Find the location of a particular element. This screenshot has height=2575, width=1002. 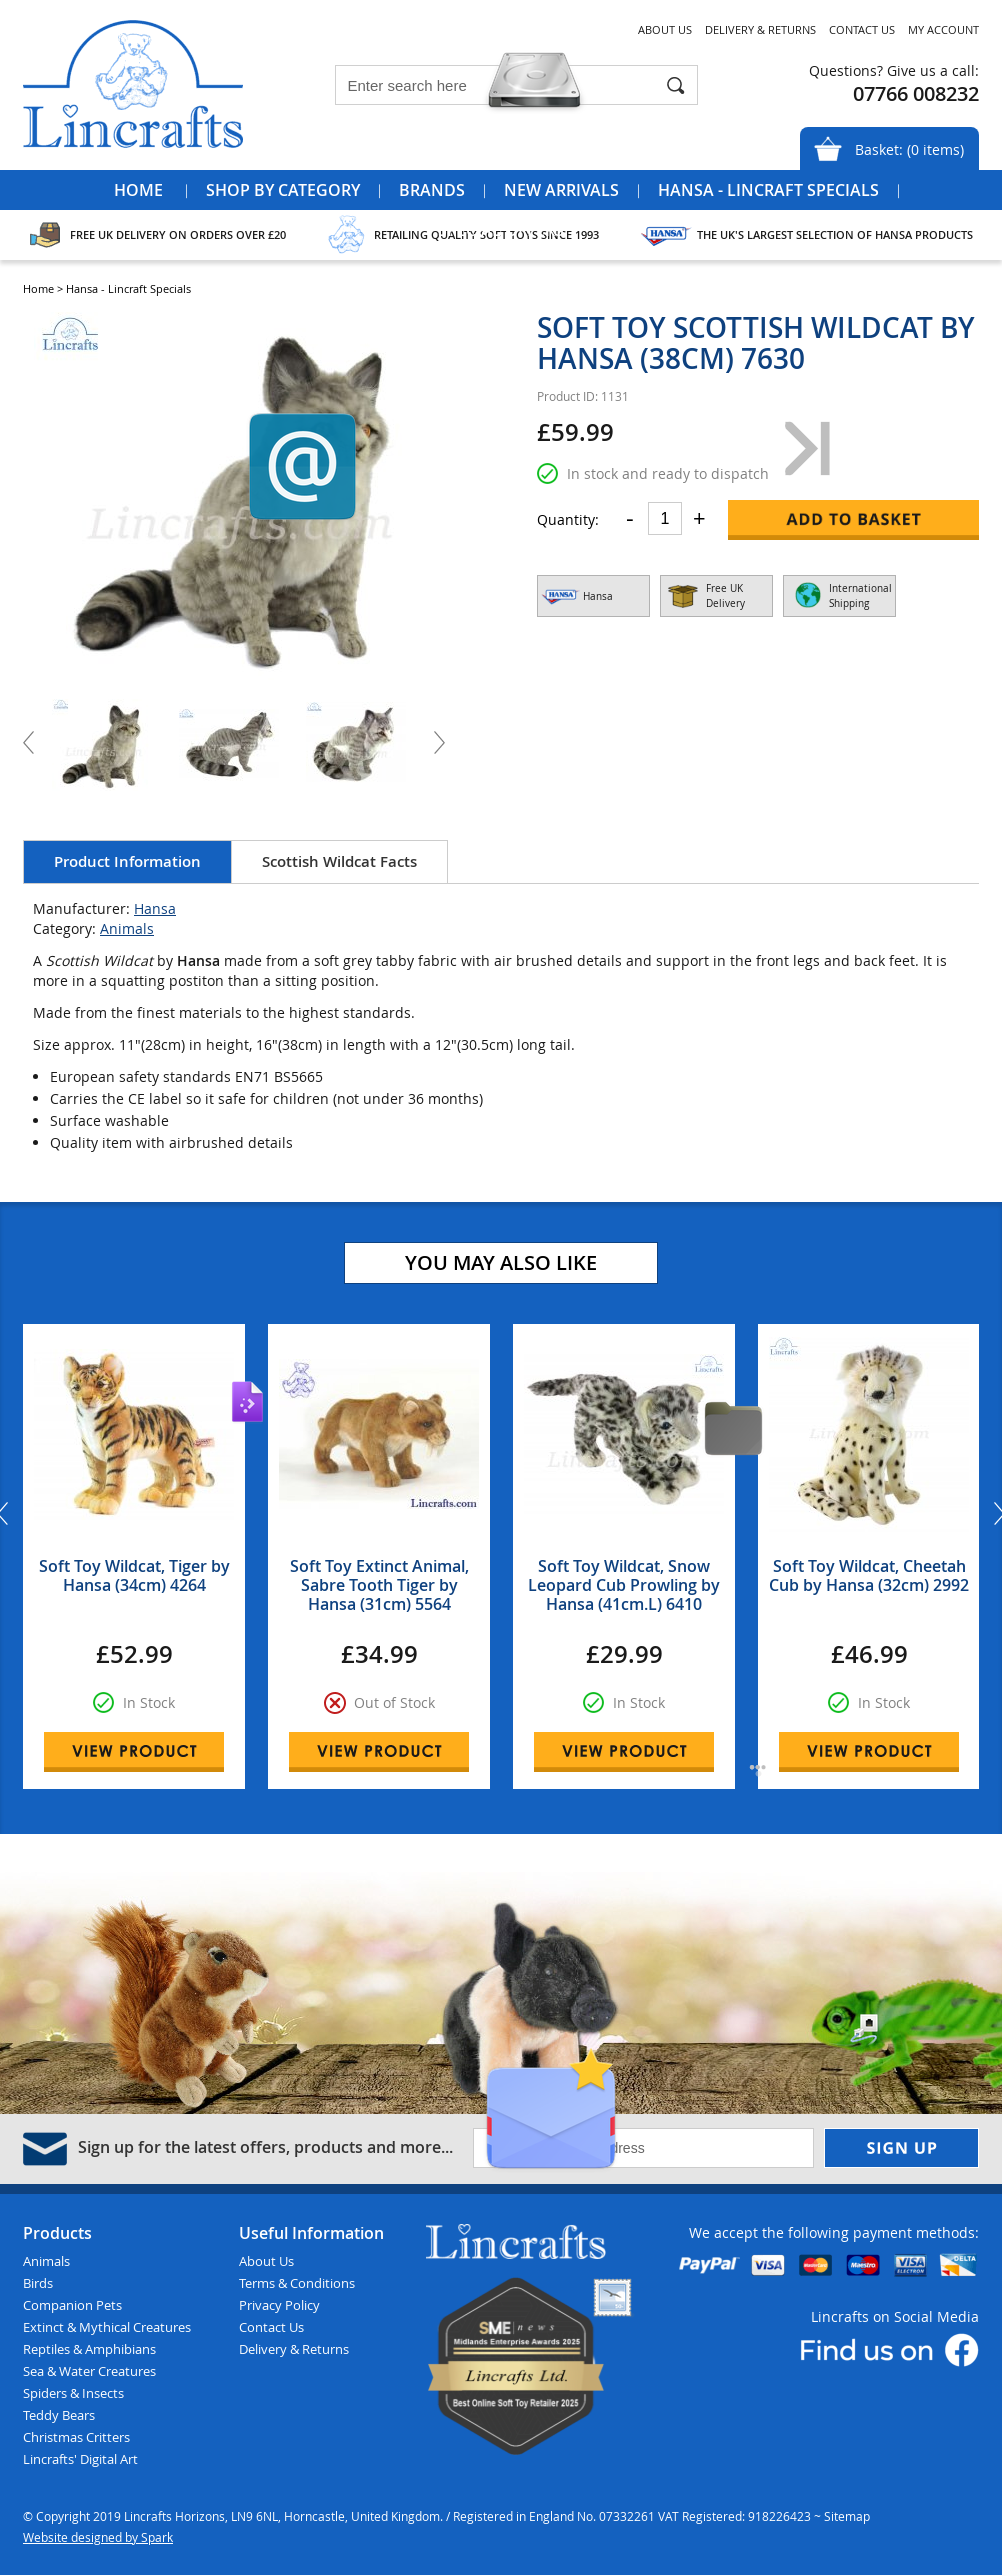

send an email message is located at coordinates (612, 2298).